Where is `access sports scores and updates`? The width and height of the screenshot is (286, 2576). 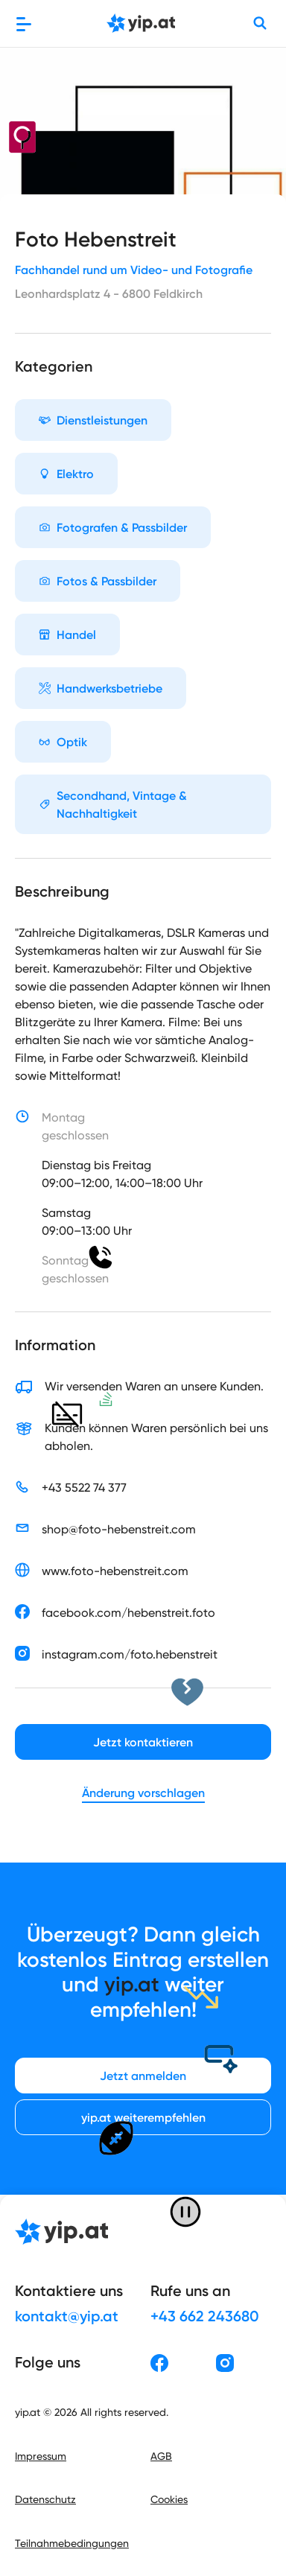 access sports scores and updates is located at coordinates (116, 2138).